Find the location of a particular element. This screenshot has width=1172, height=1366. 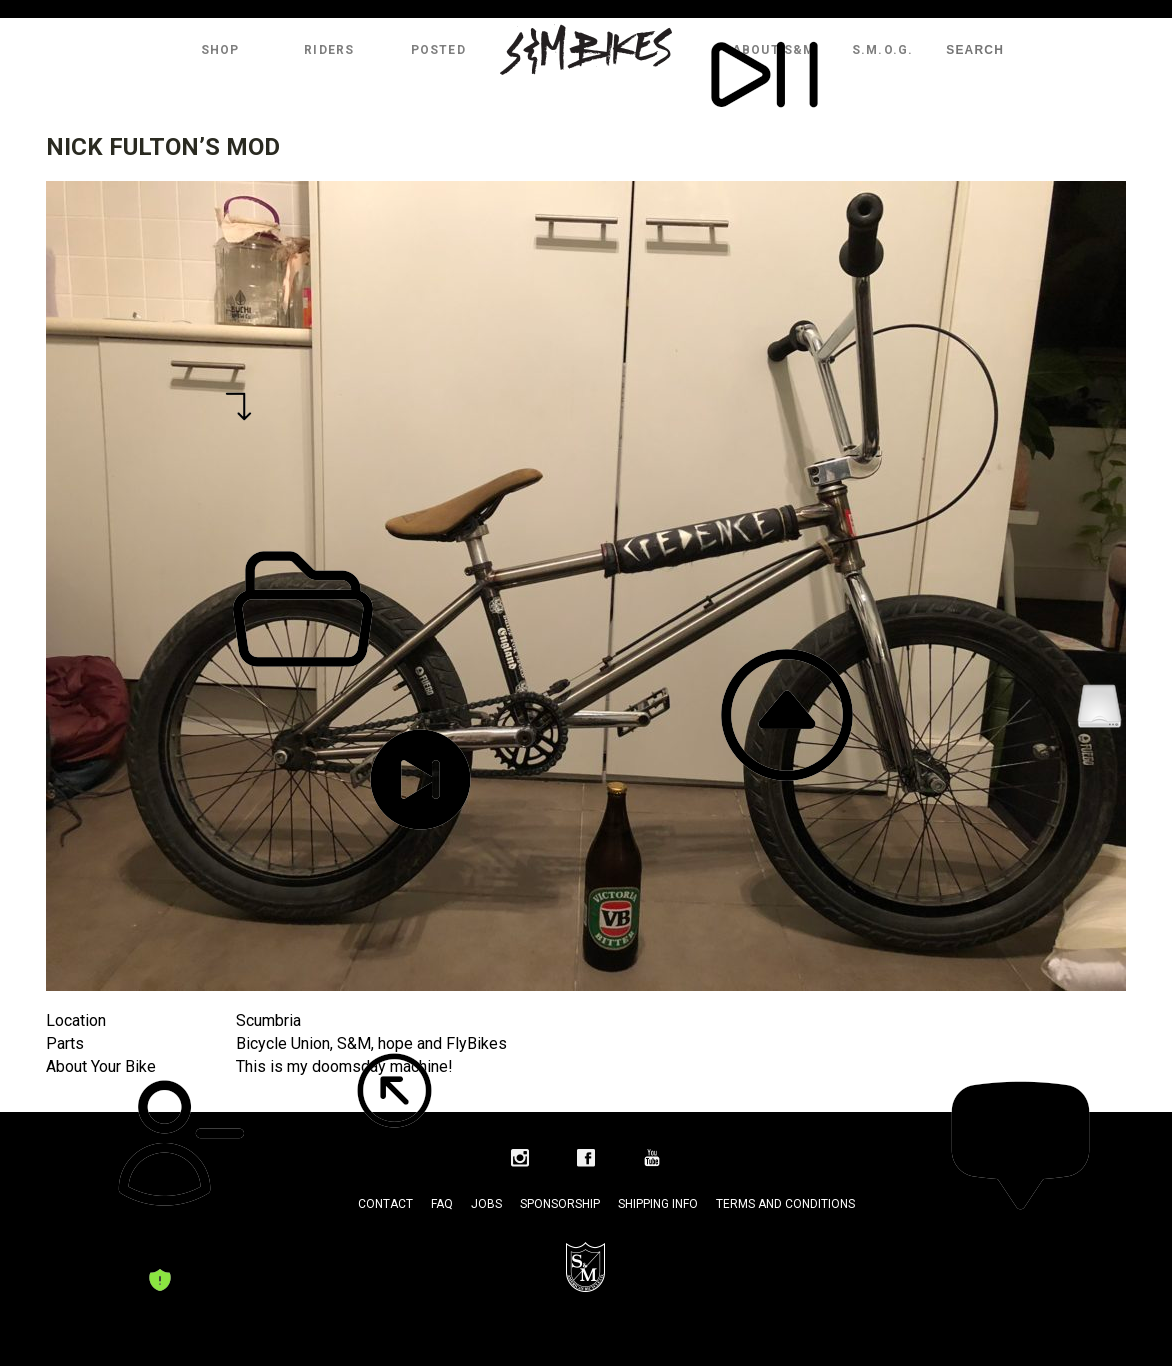

security warning or alert detected is located at coordinates (160, 1280).